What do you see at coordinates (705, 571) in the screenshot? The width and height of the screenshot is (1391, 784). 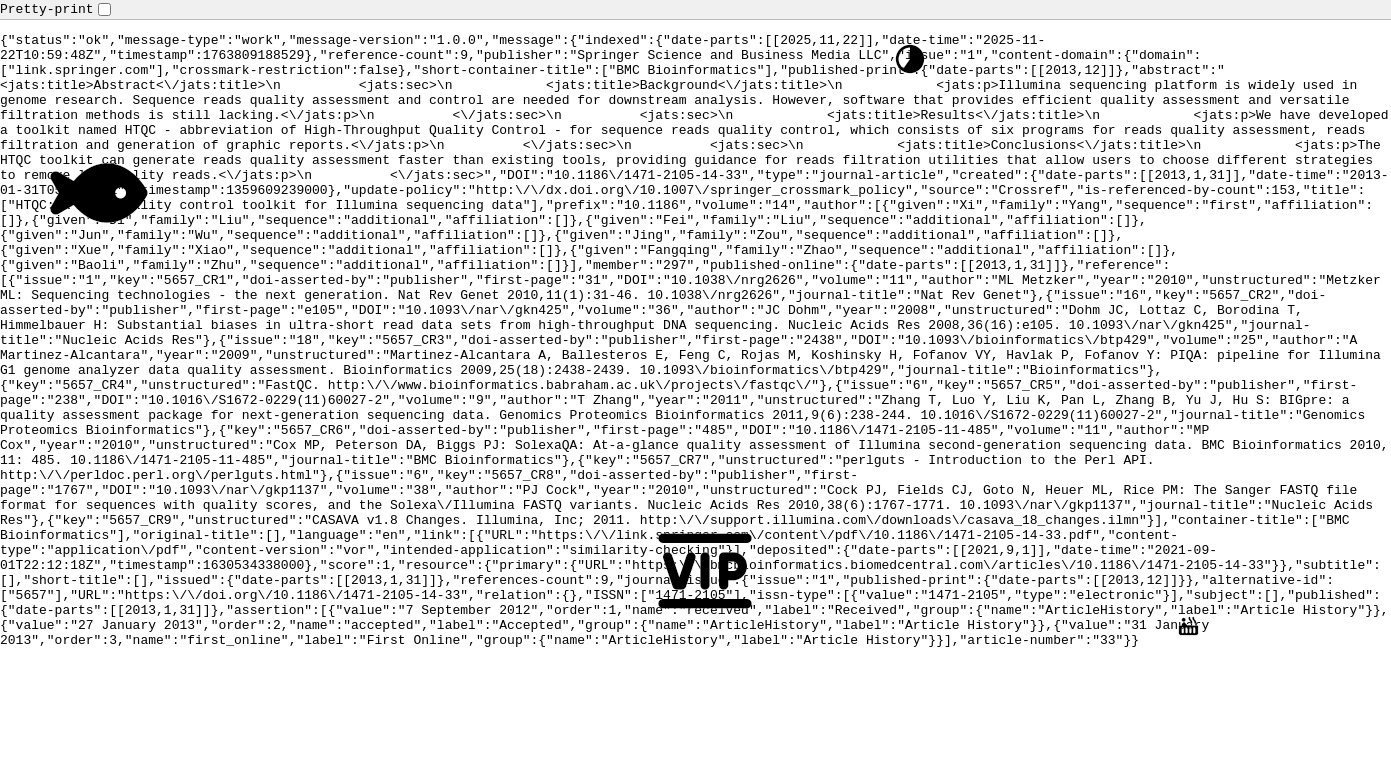 I see `access VIP member benefits or status` at bounding box center [705, 571].